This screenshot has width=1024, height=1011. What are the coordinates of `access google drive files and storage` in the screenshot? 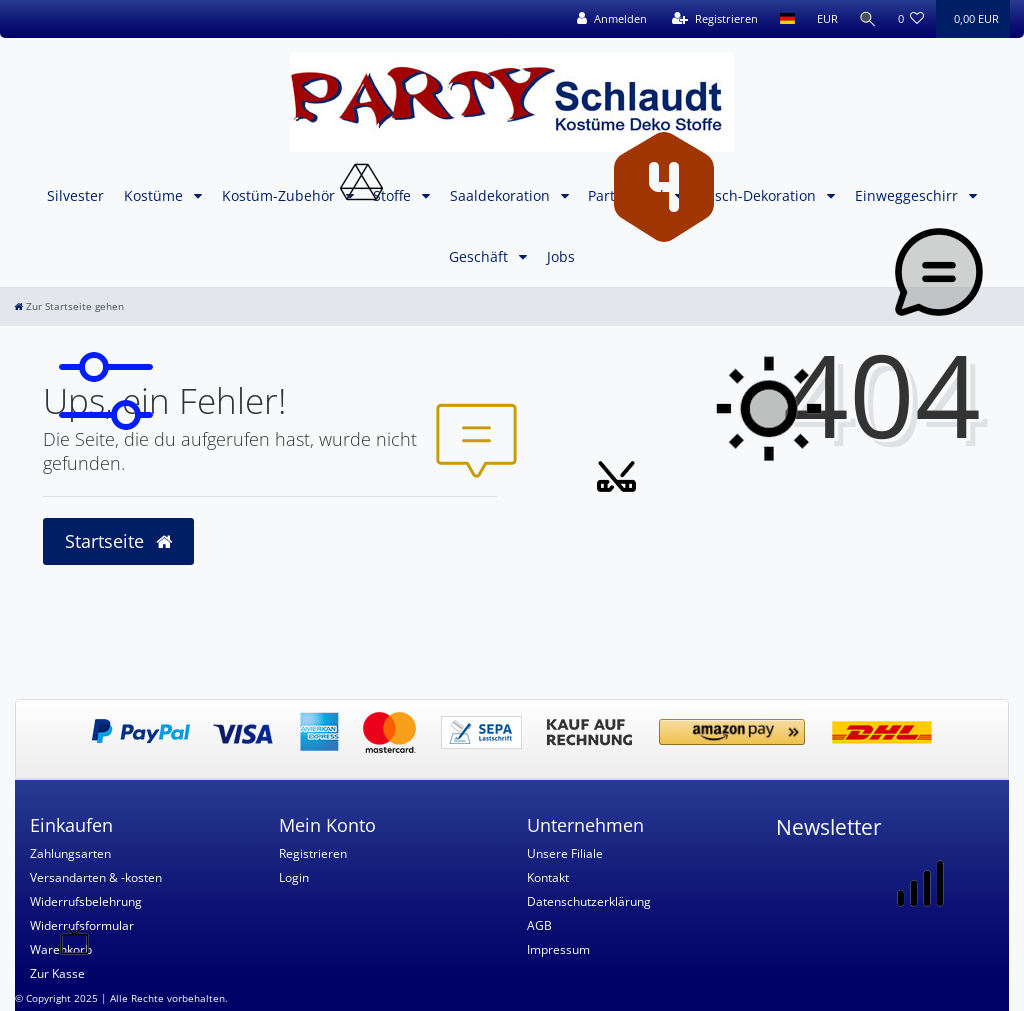 It's located at (361, 183).